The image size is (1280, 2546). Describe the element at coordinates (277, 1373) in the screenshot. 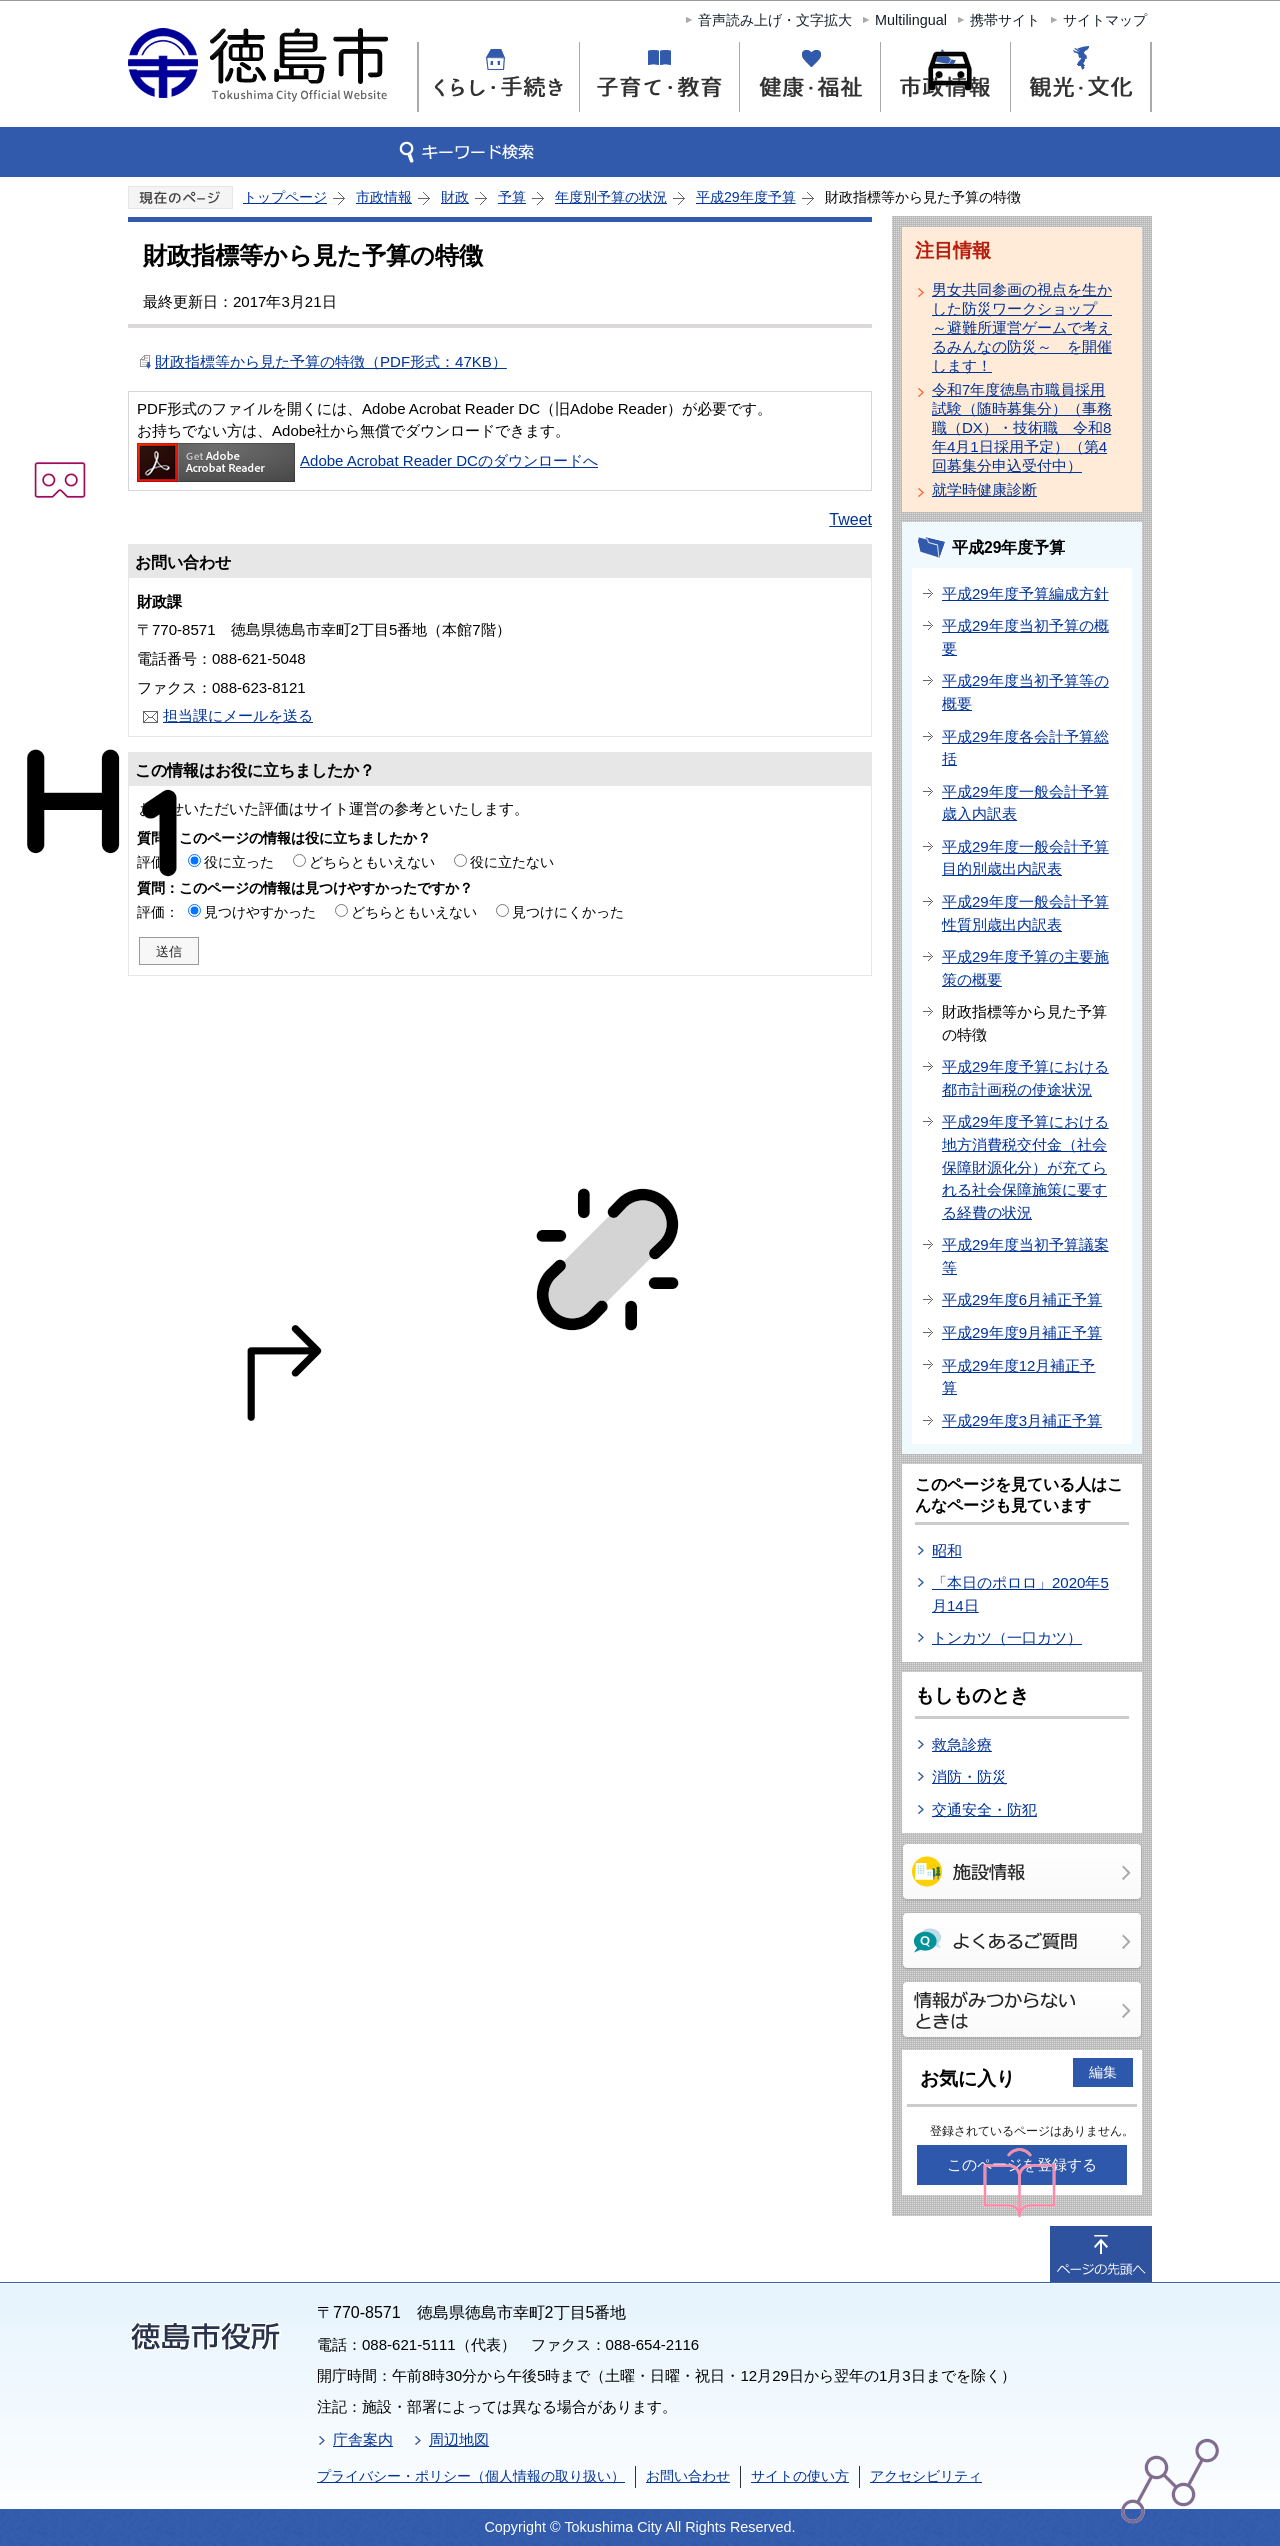

I see `forward or share content` at that location.